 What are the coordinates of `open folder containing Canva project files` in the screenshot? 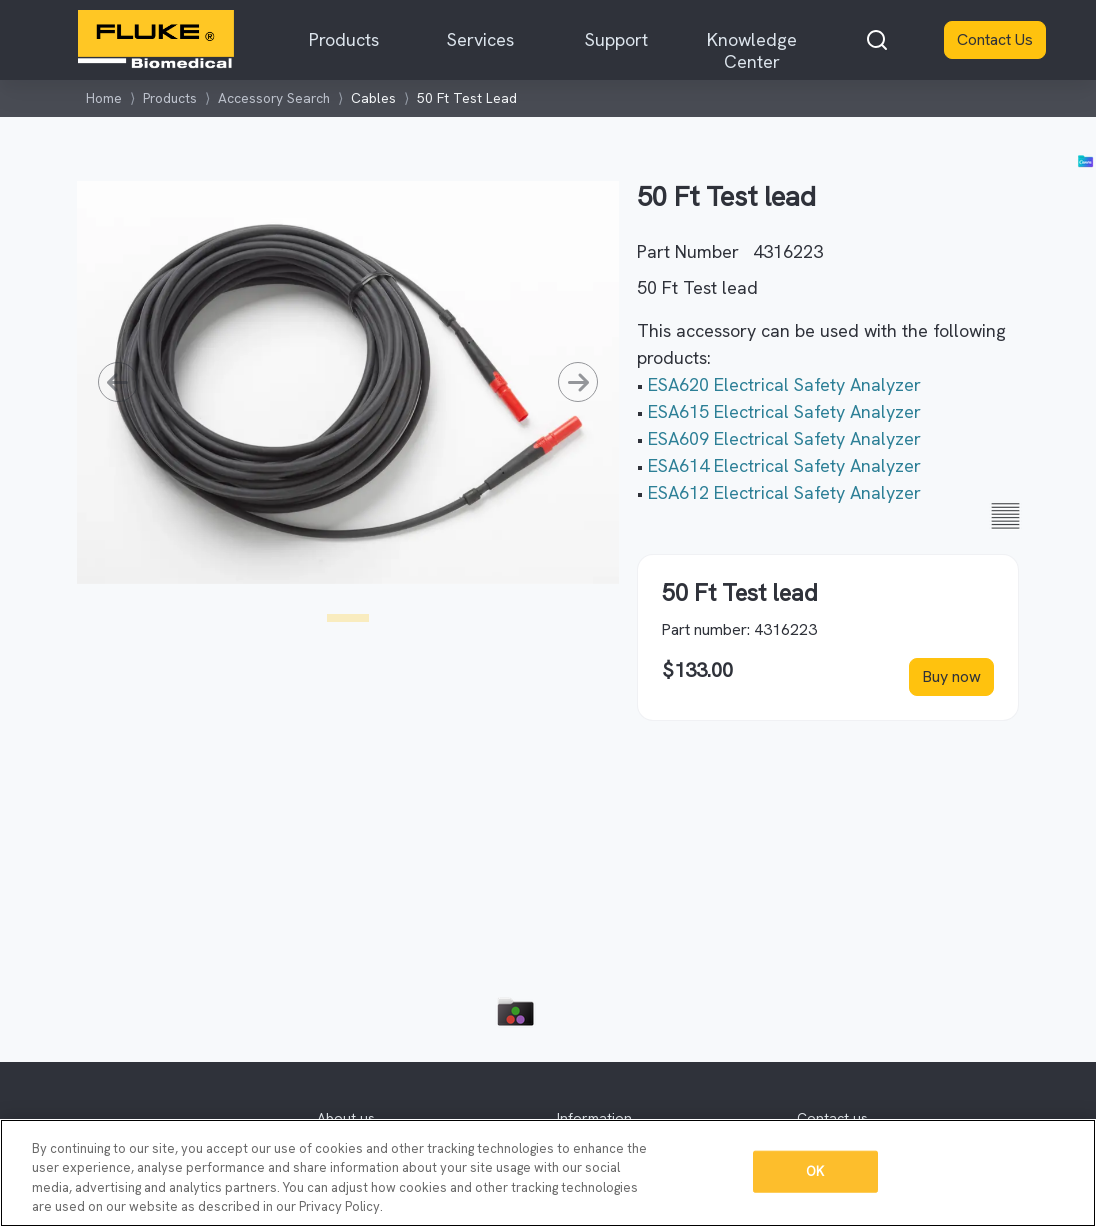 It's located at (1085, 161).